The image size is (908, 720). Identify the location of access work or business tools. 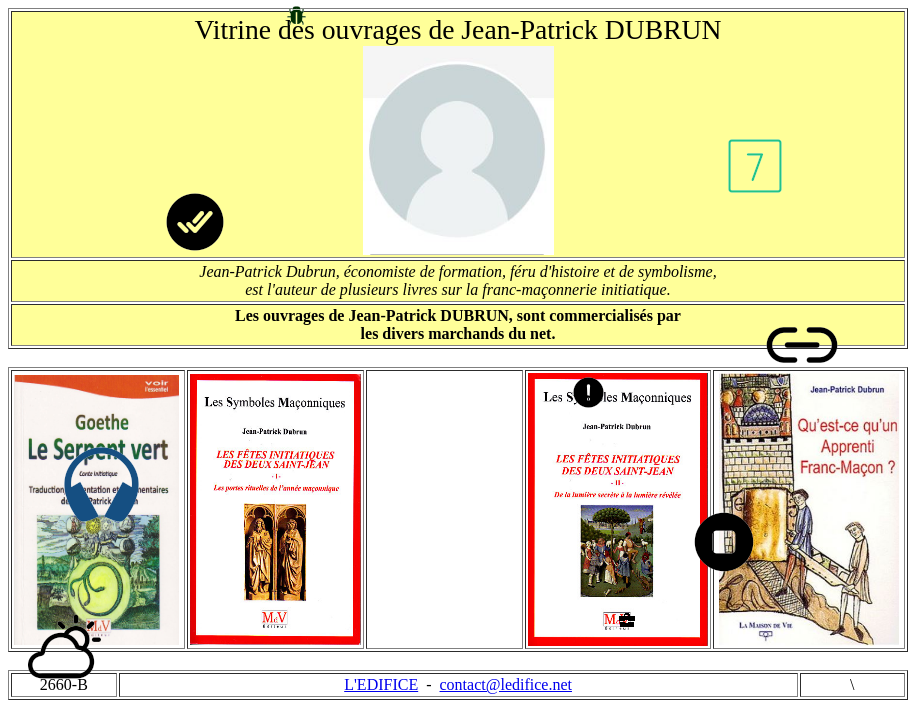
(627, 620).